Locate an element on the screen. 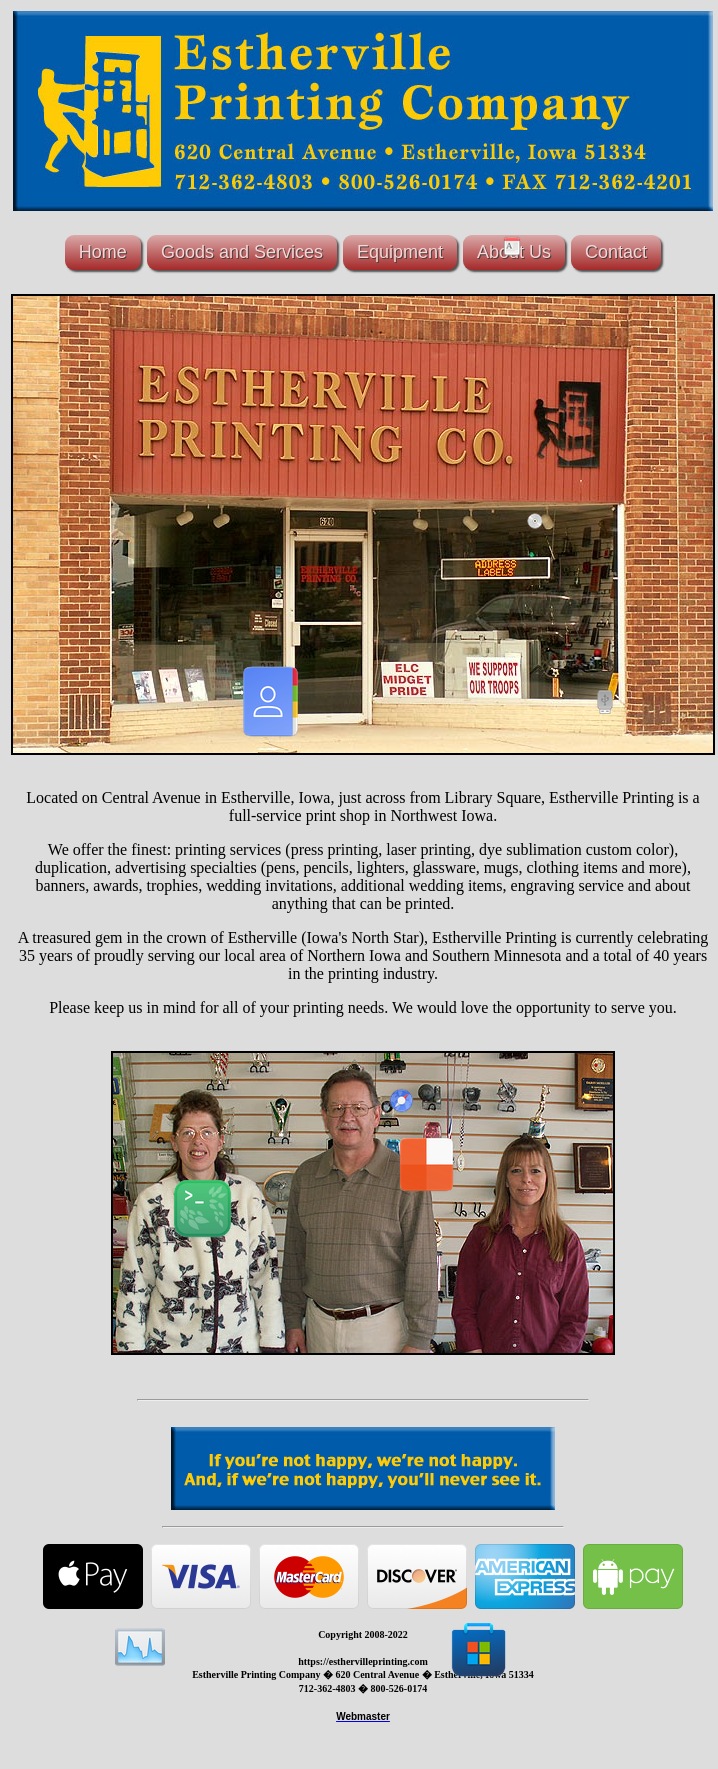 This screenshot has width=718, height=1769. switch to the top-right workspace is located at coordinates (426, 1164).